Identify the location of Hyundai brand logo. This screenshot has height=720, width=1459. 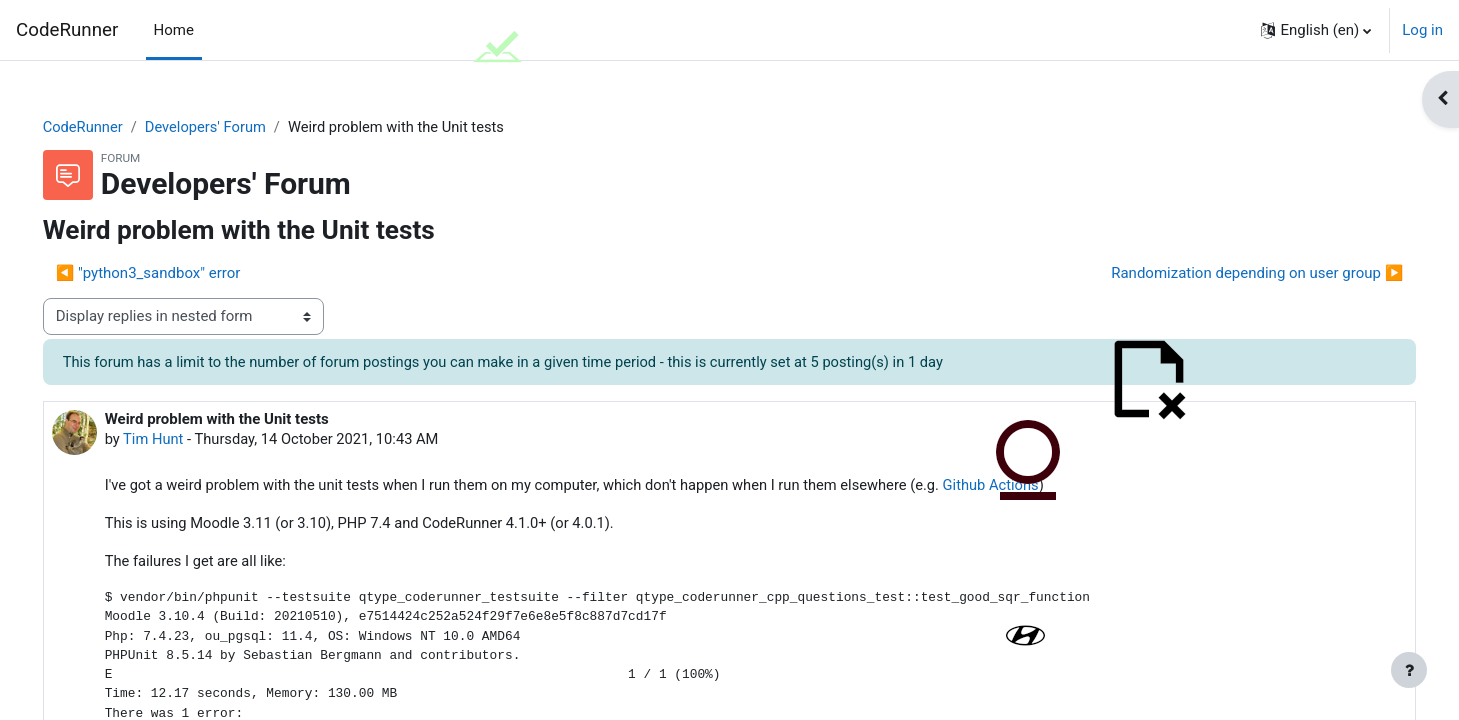
(1025, 635).